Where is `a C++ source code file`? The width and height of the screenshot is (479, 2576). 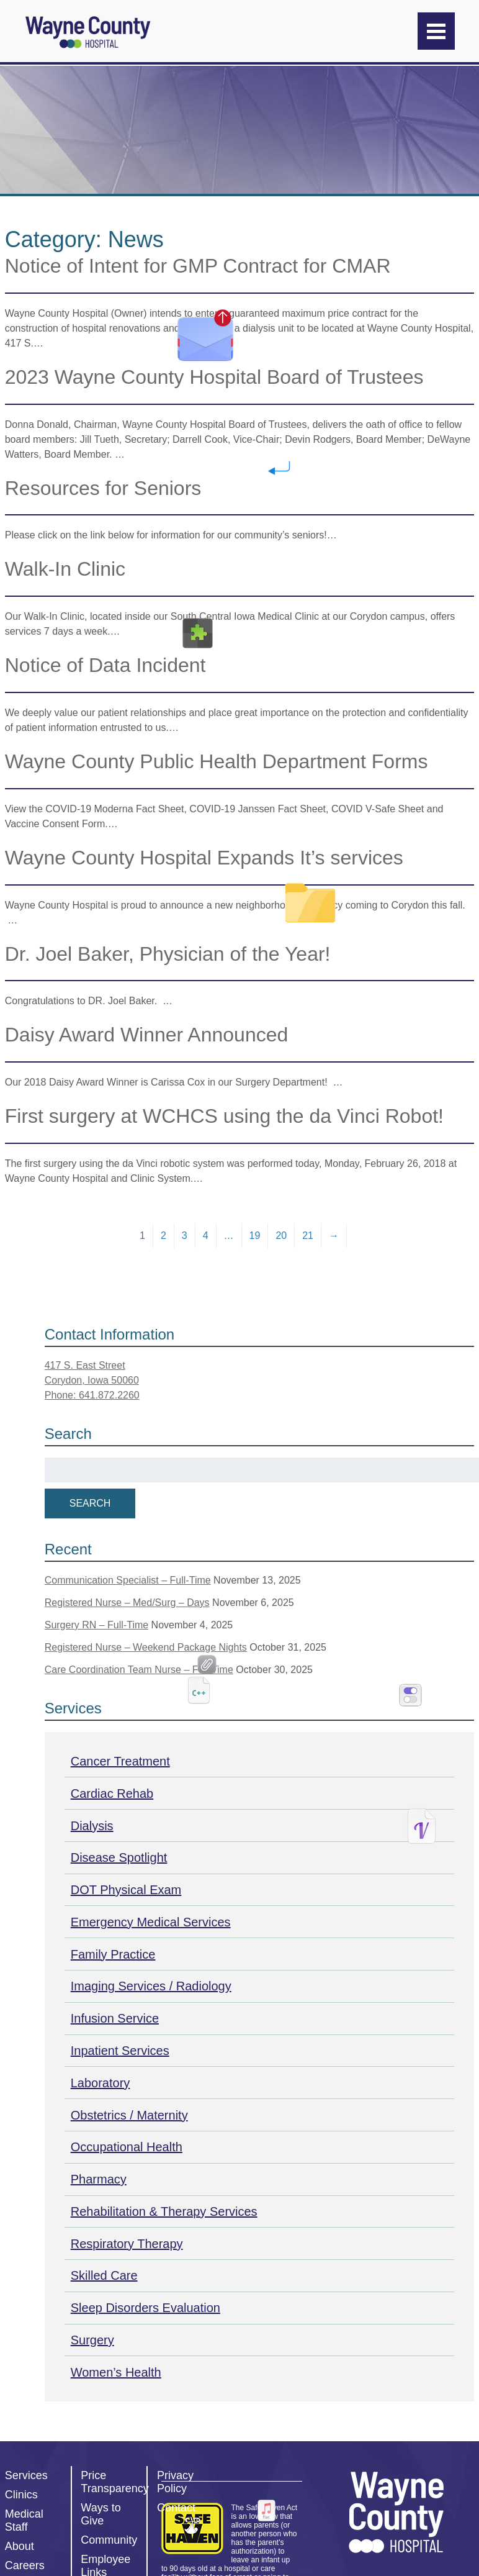 a C++ source code file is located at coordinates (199, 1690).